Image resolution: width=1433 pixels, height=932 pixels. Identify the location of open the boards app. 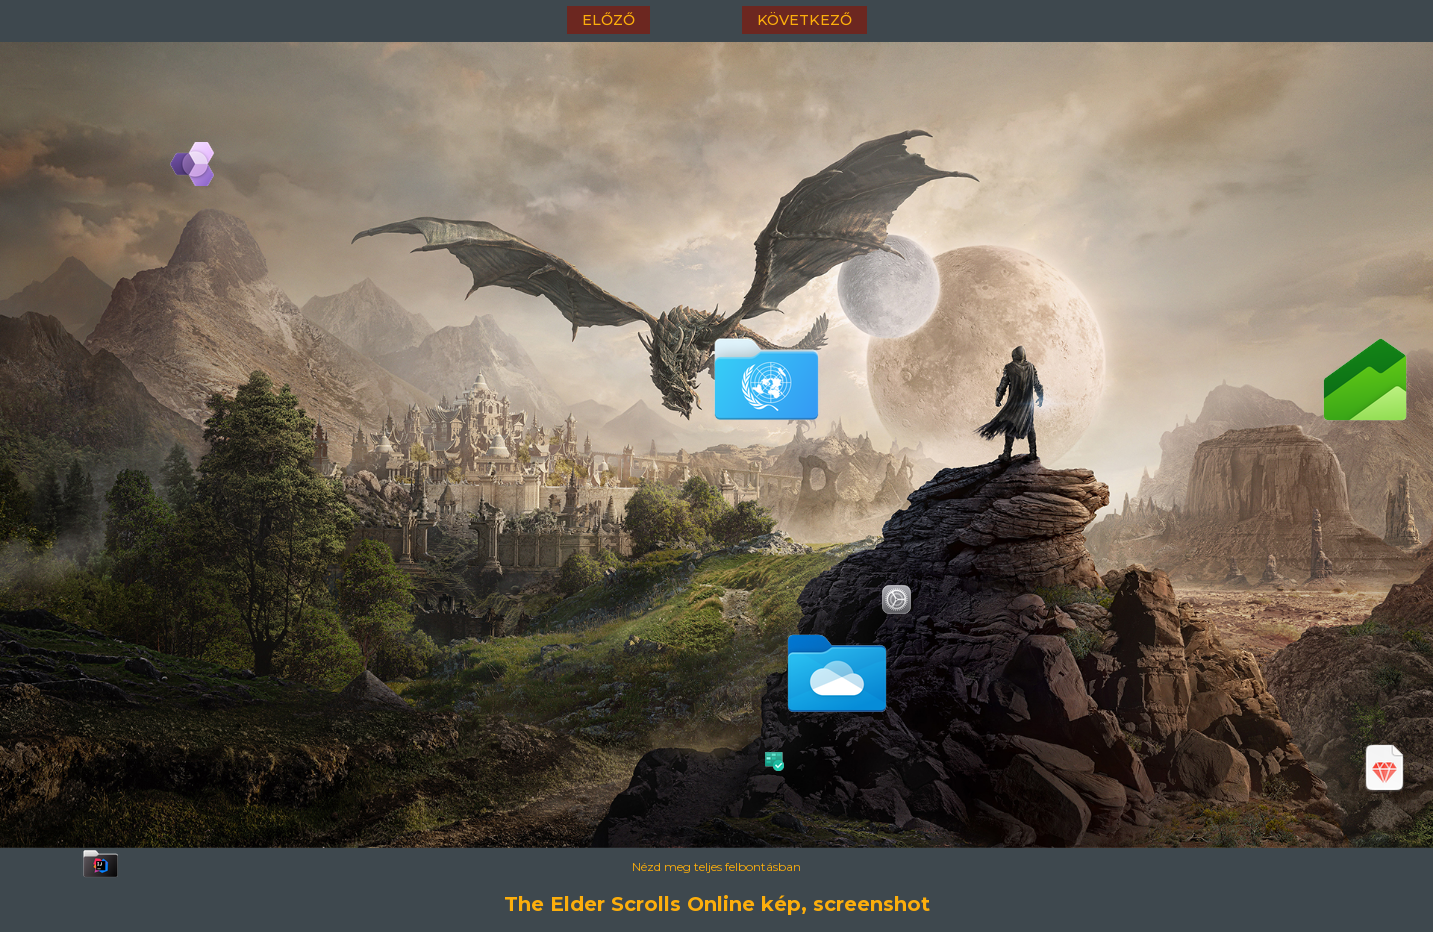
(774, 761).